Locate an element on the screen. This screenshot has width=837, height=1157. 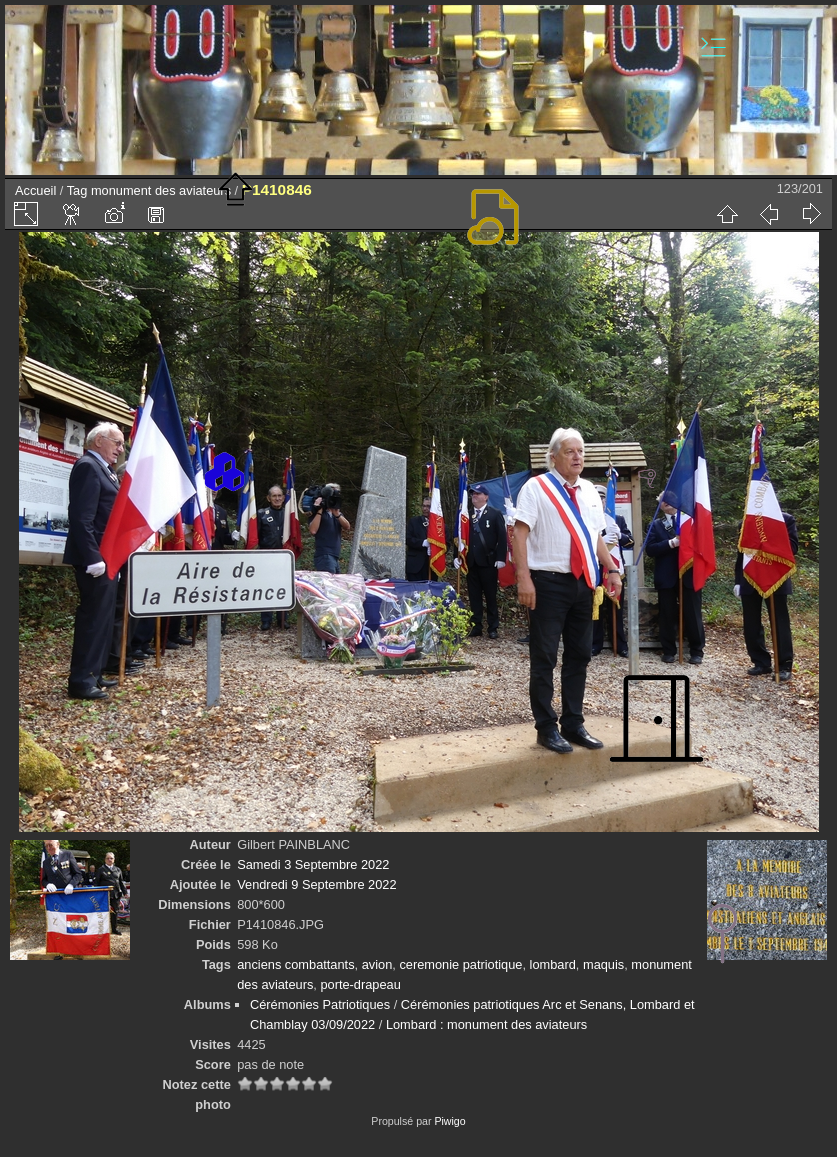
access cloud-stored files is located at coordinates (495, 217).